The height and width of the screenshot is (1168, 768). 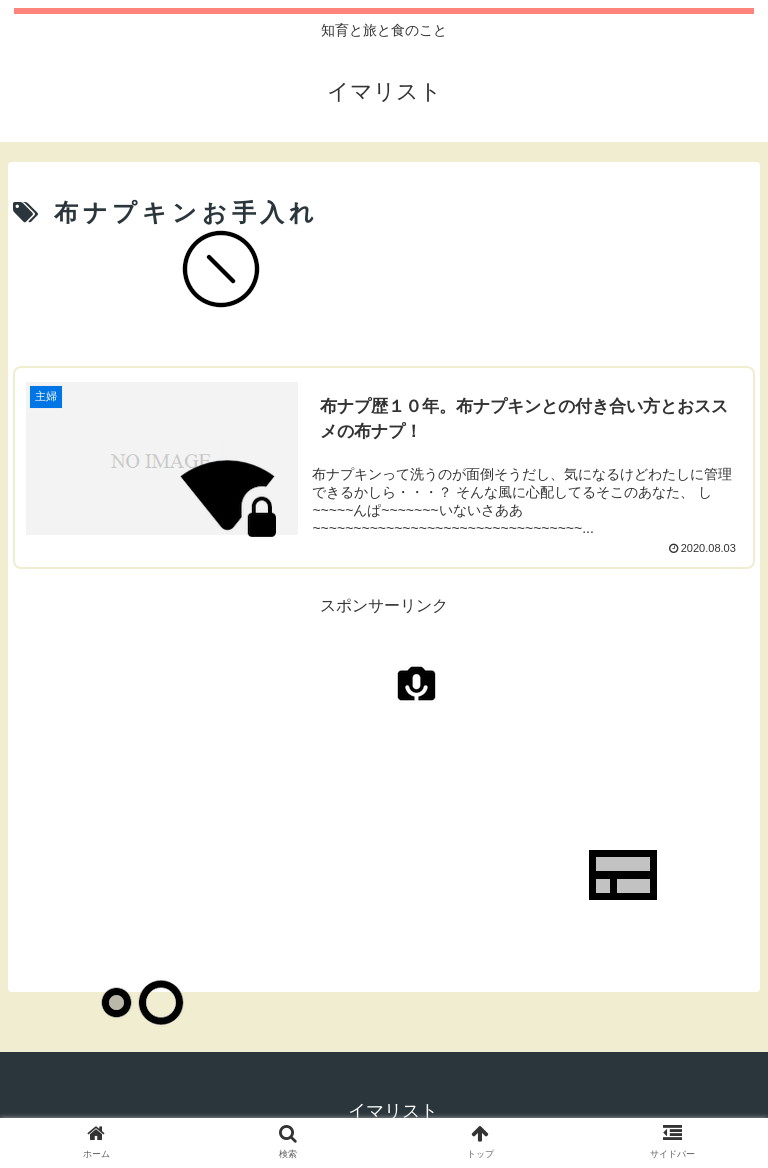 I want to click on manage camera and microphone permissions, so click(x=416, y=683).